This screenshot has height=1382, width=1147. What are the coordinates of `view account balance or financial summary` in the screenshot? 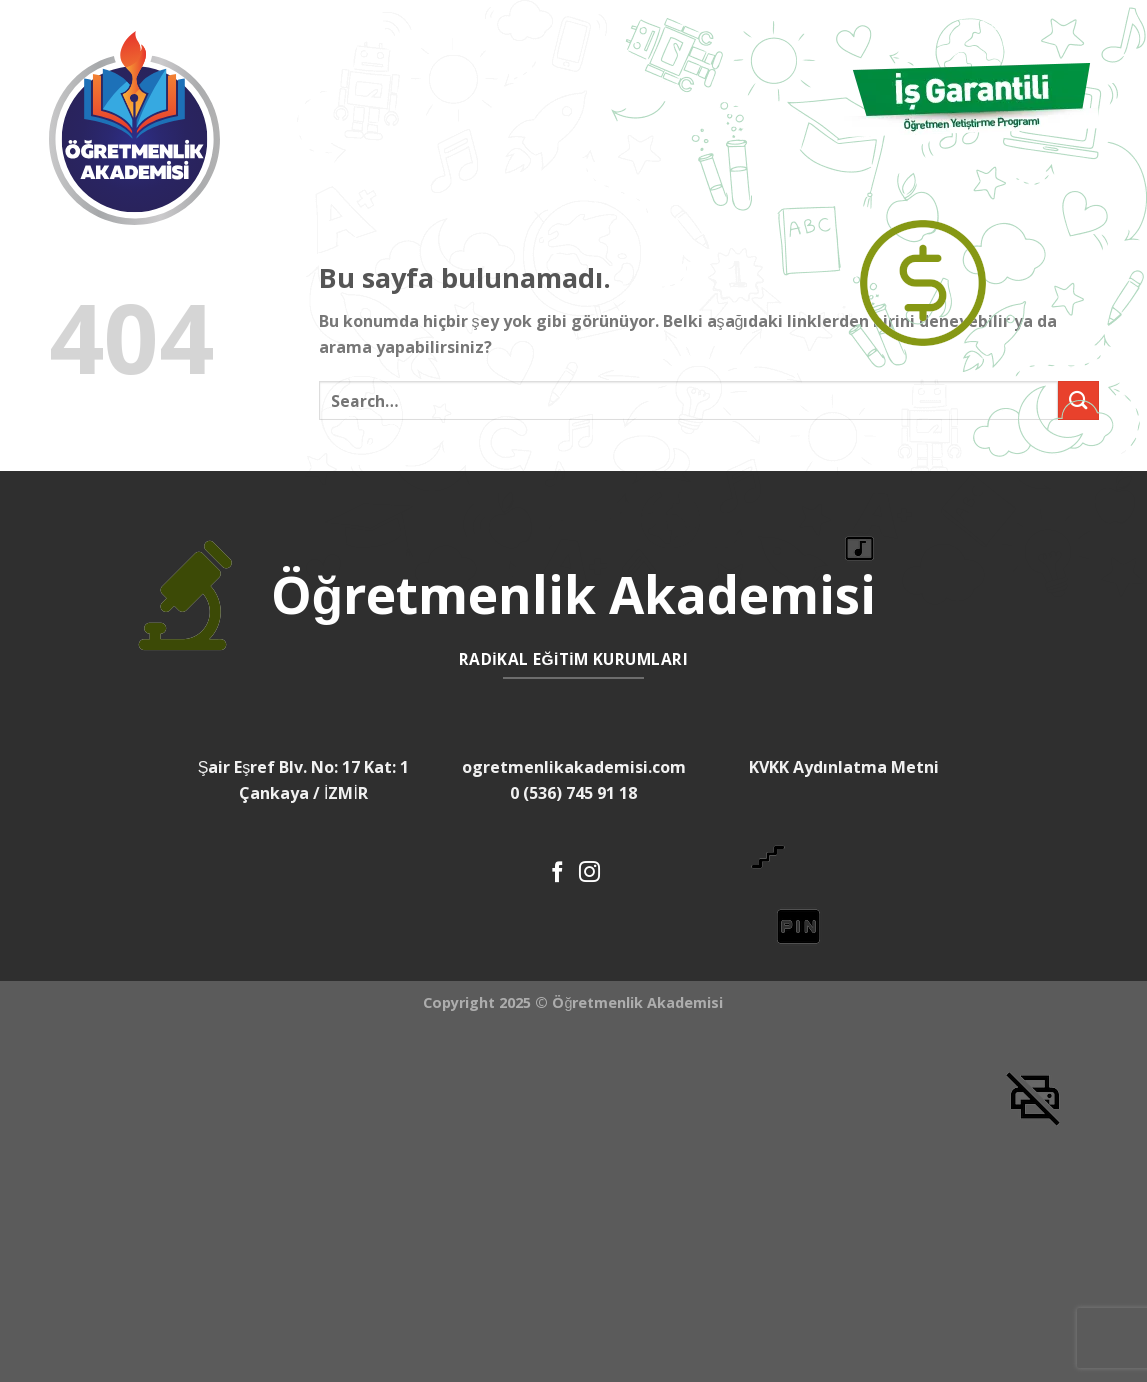 It's located at (923, 283).